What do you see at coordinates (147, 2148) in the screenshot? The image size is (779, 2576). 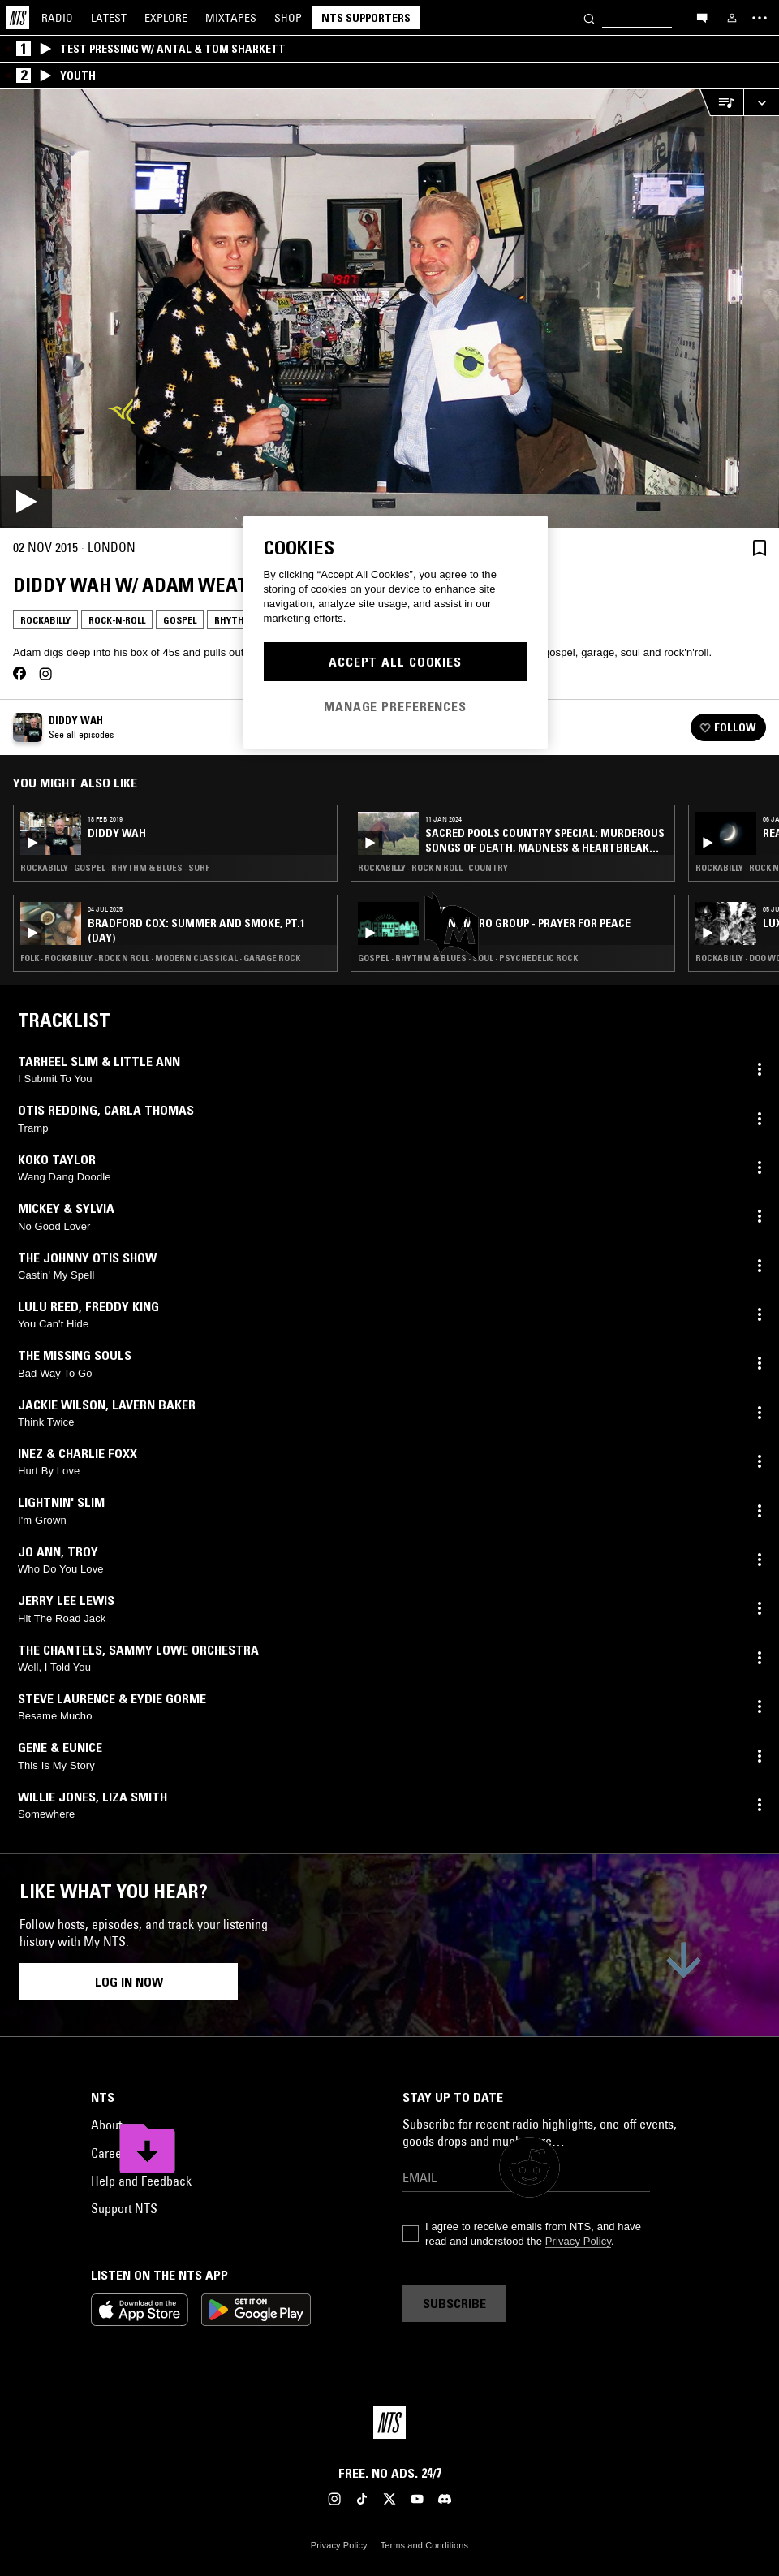 I see `download a folder or its contents` at bounding box center [147, 2148].